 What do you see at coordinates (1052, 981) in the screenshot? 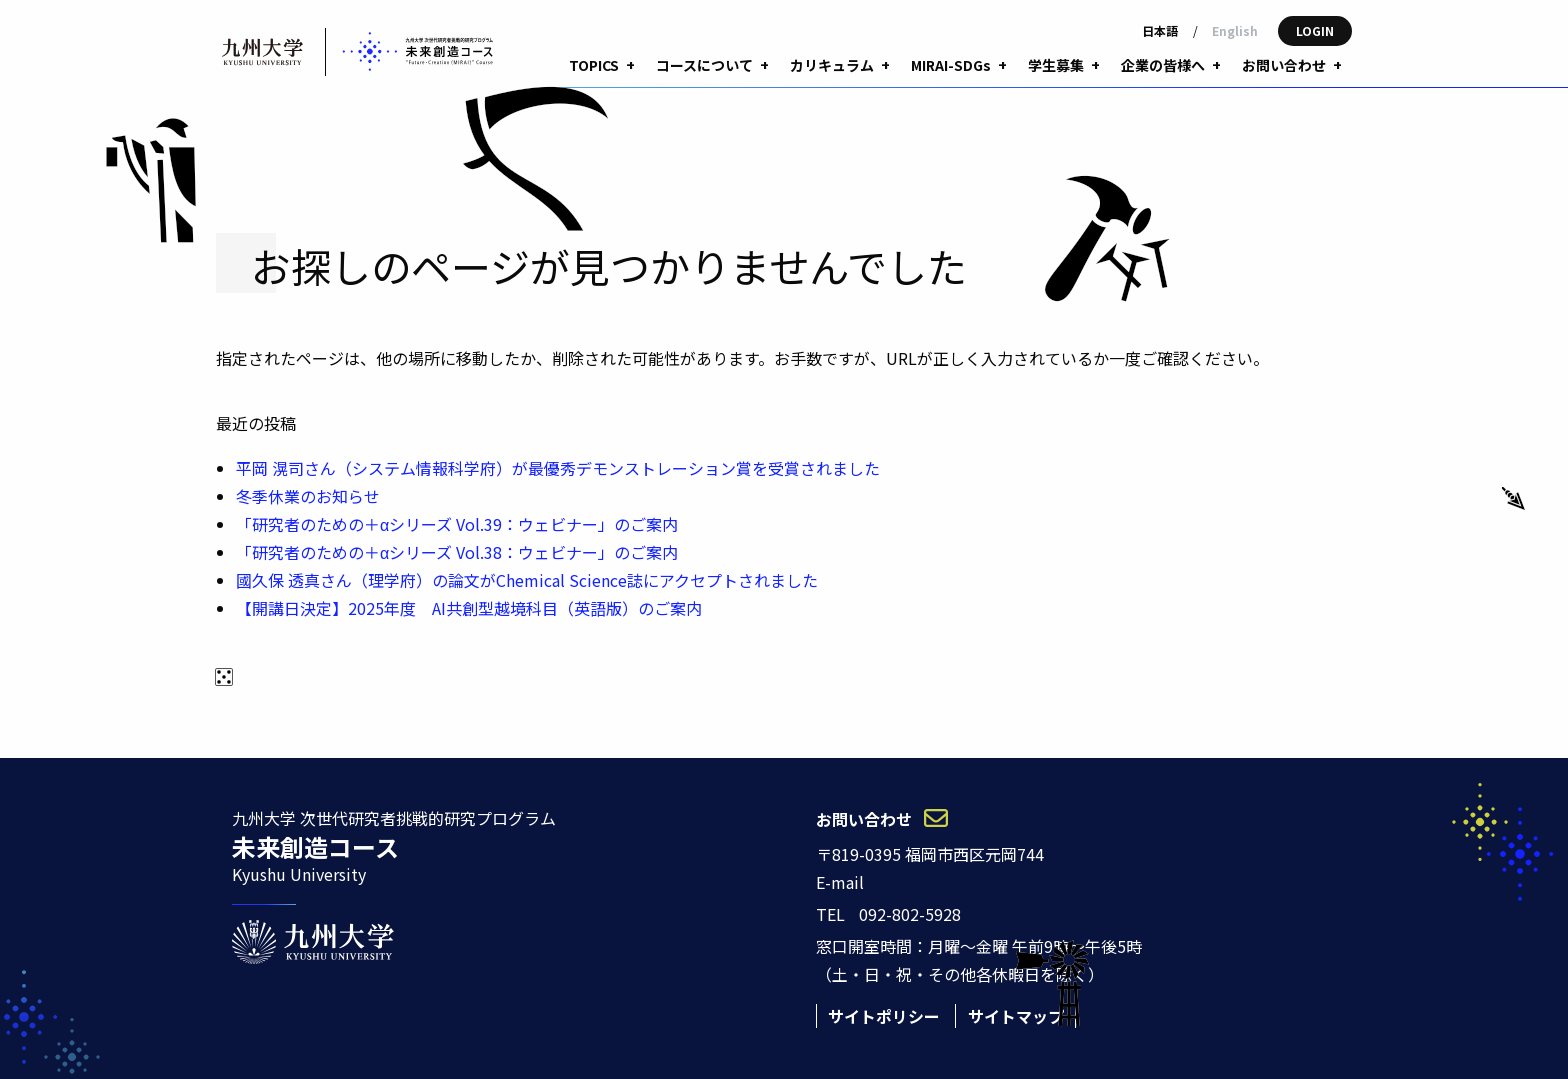
I see `windmill or wind pump structure icon` at bounding box center [1052, 981].